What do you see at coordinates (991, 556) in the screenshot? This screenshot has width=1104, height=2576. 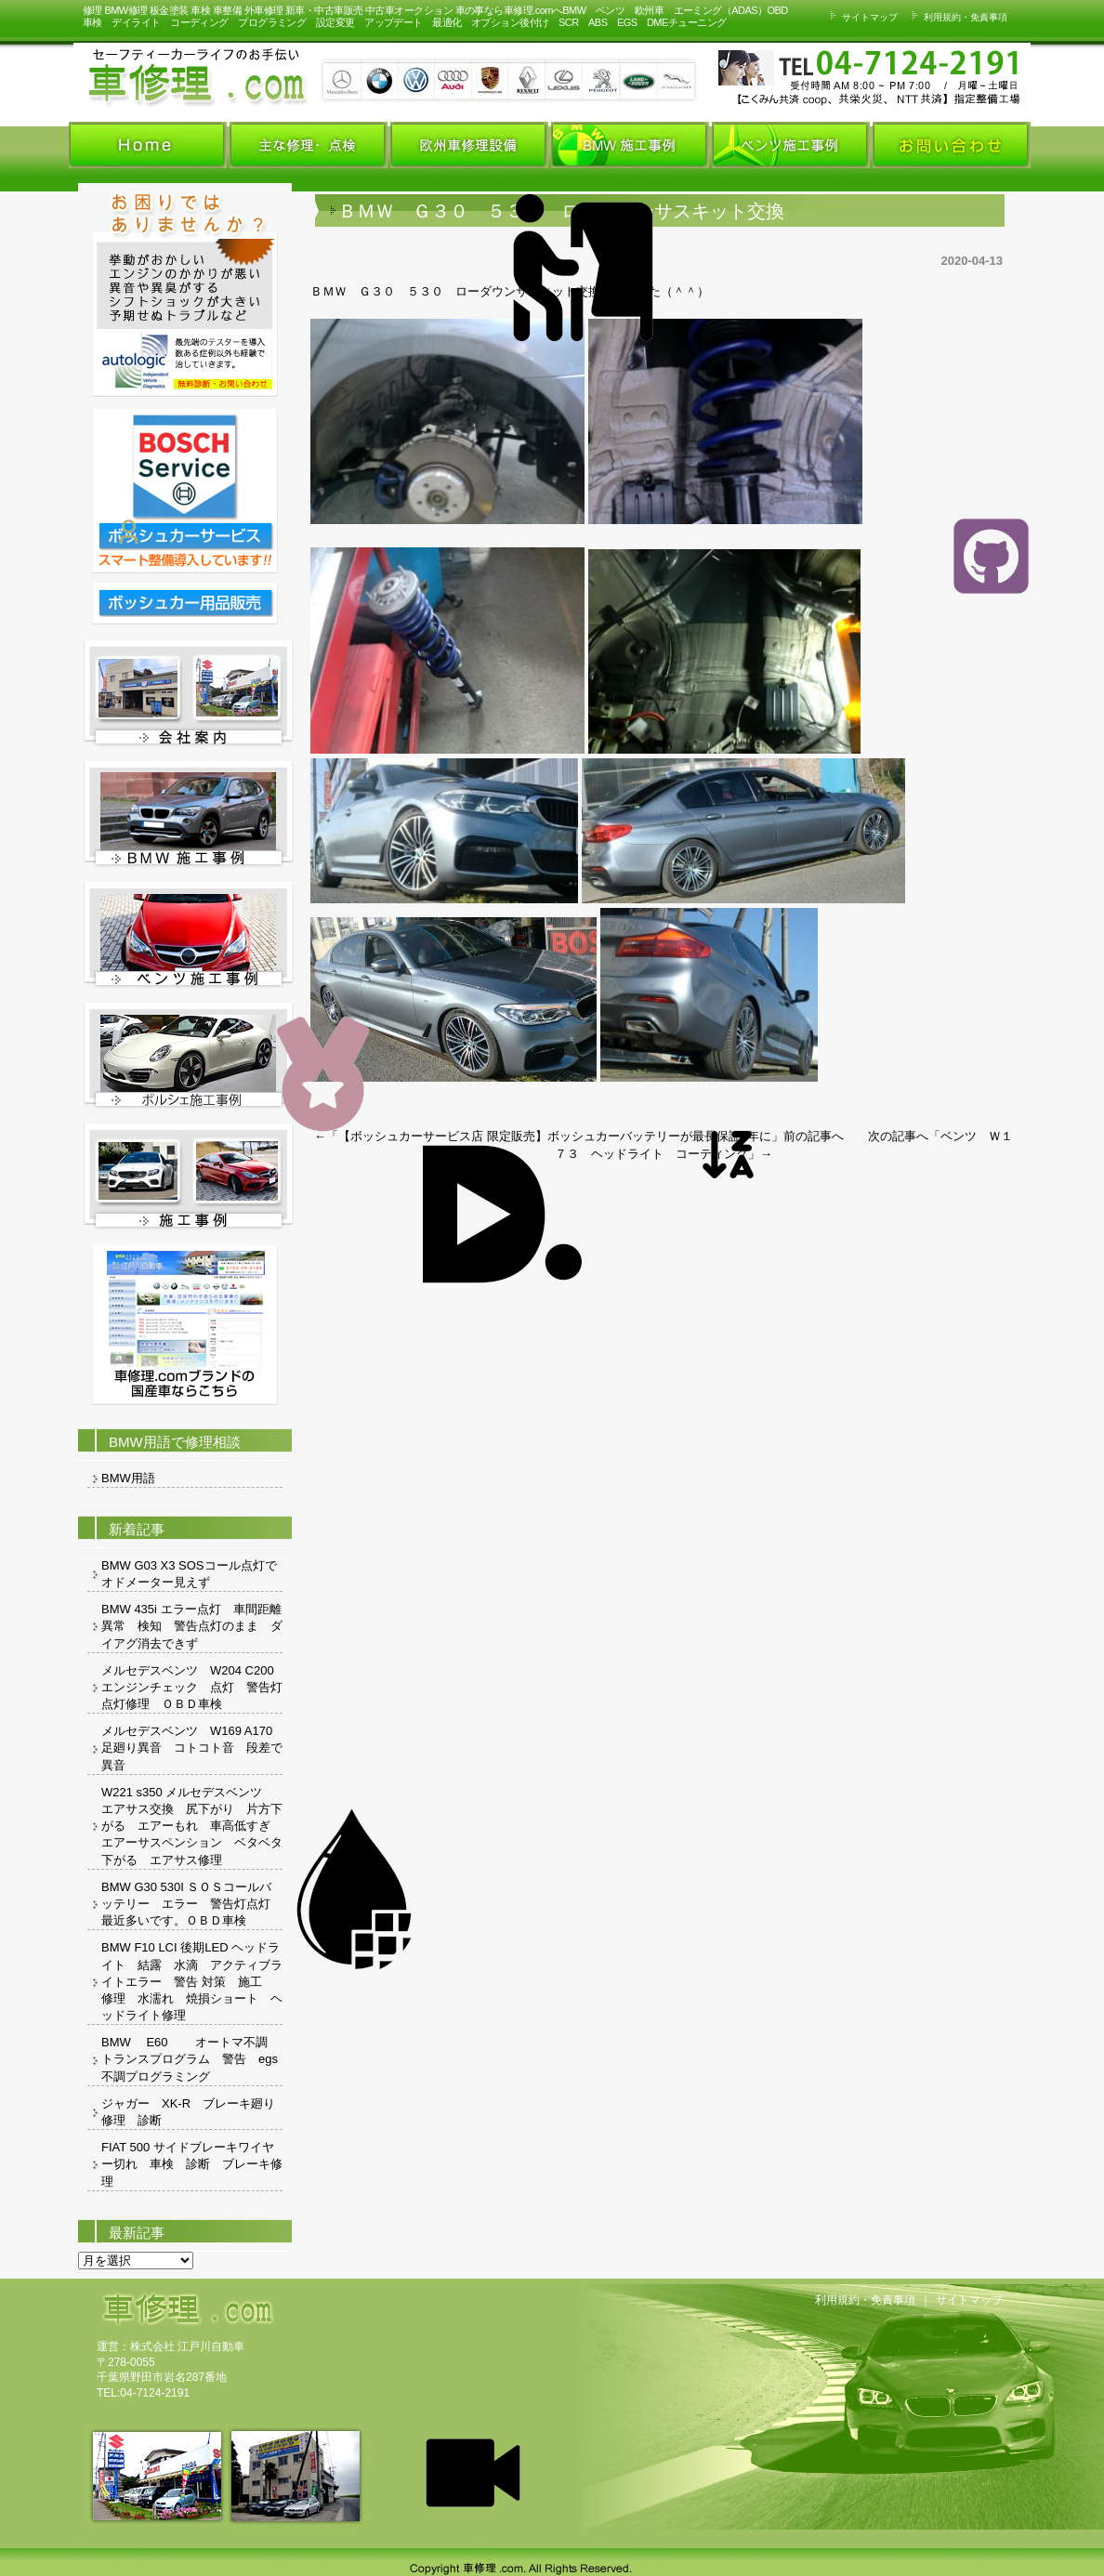 I see `view project on github` at bounding box center [991, 556].